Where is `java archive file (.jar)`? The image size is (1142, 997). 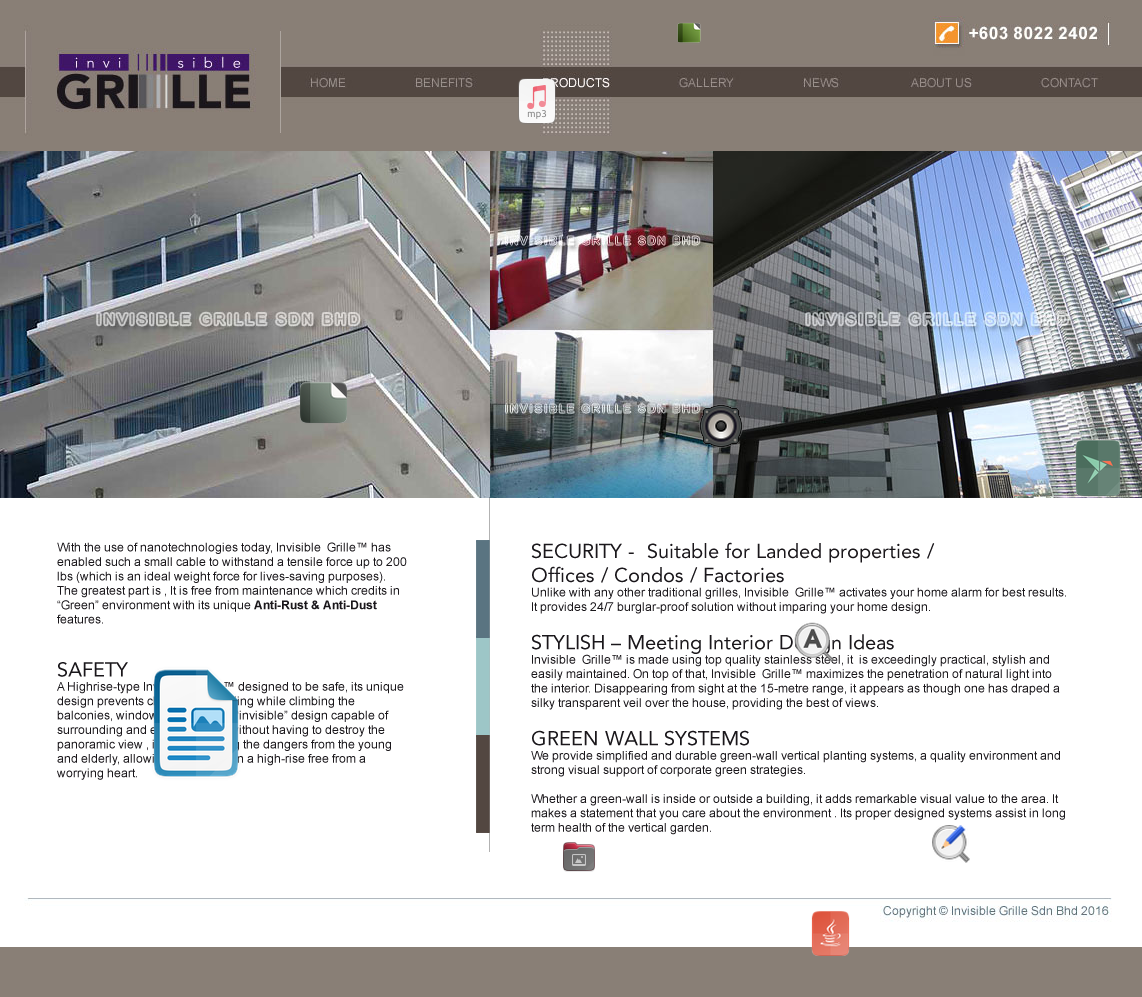
java archive file (.jar) is located at coordinates (830, 933).